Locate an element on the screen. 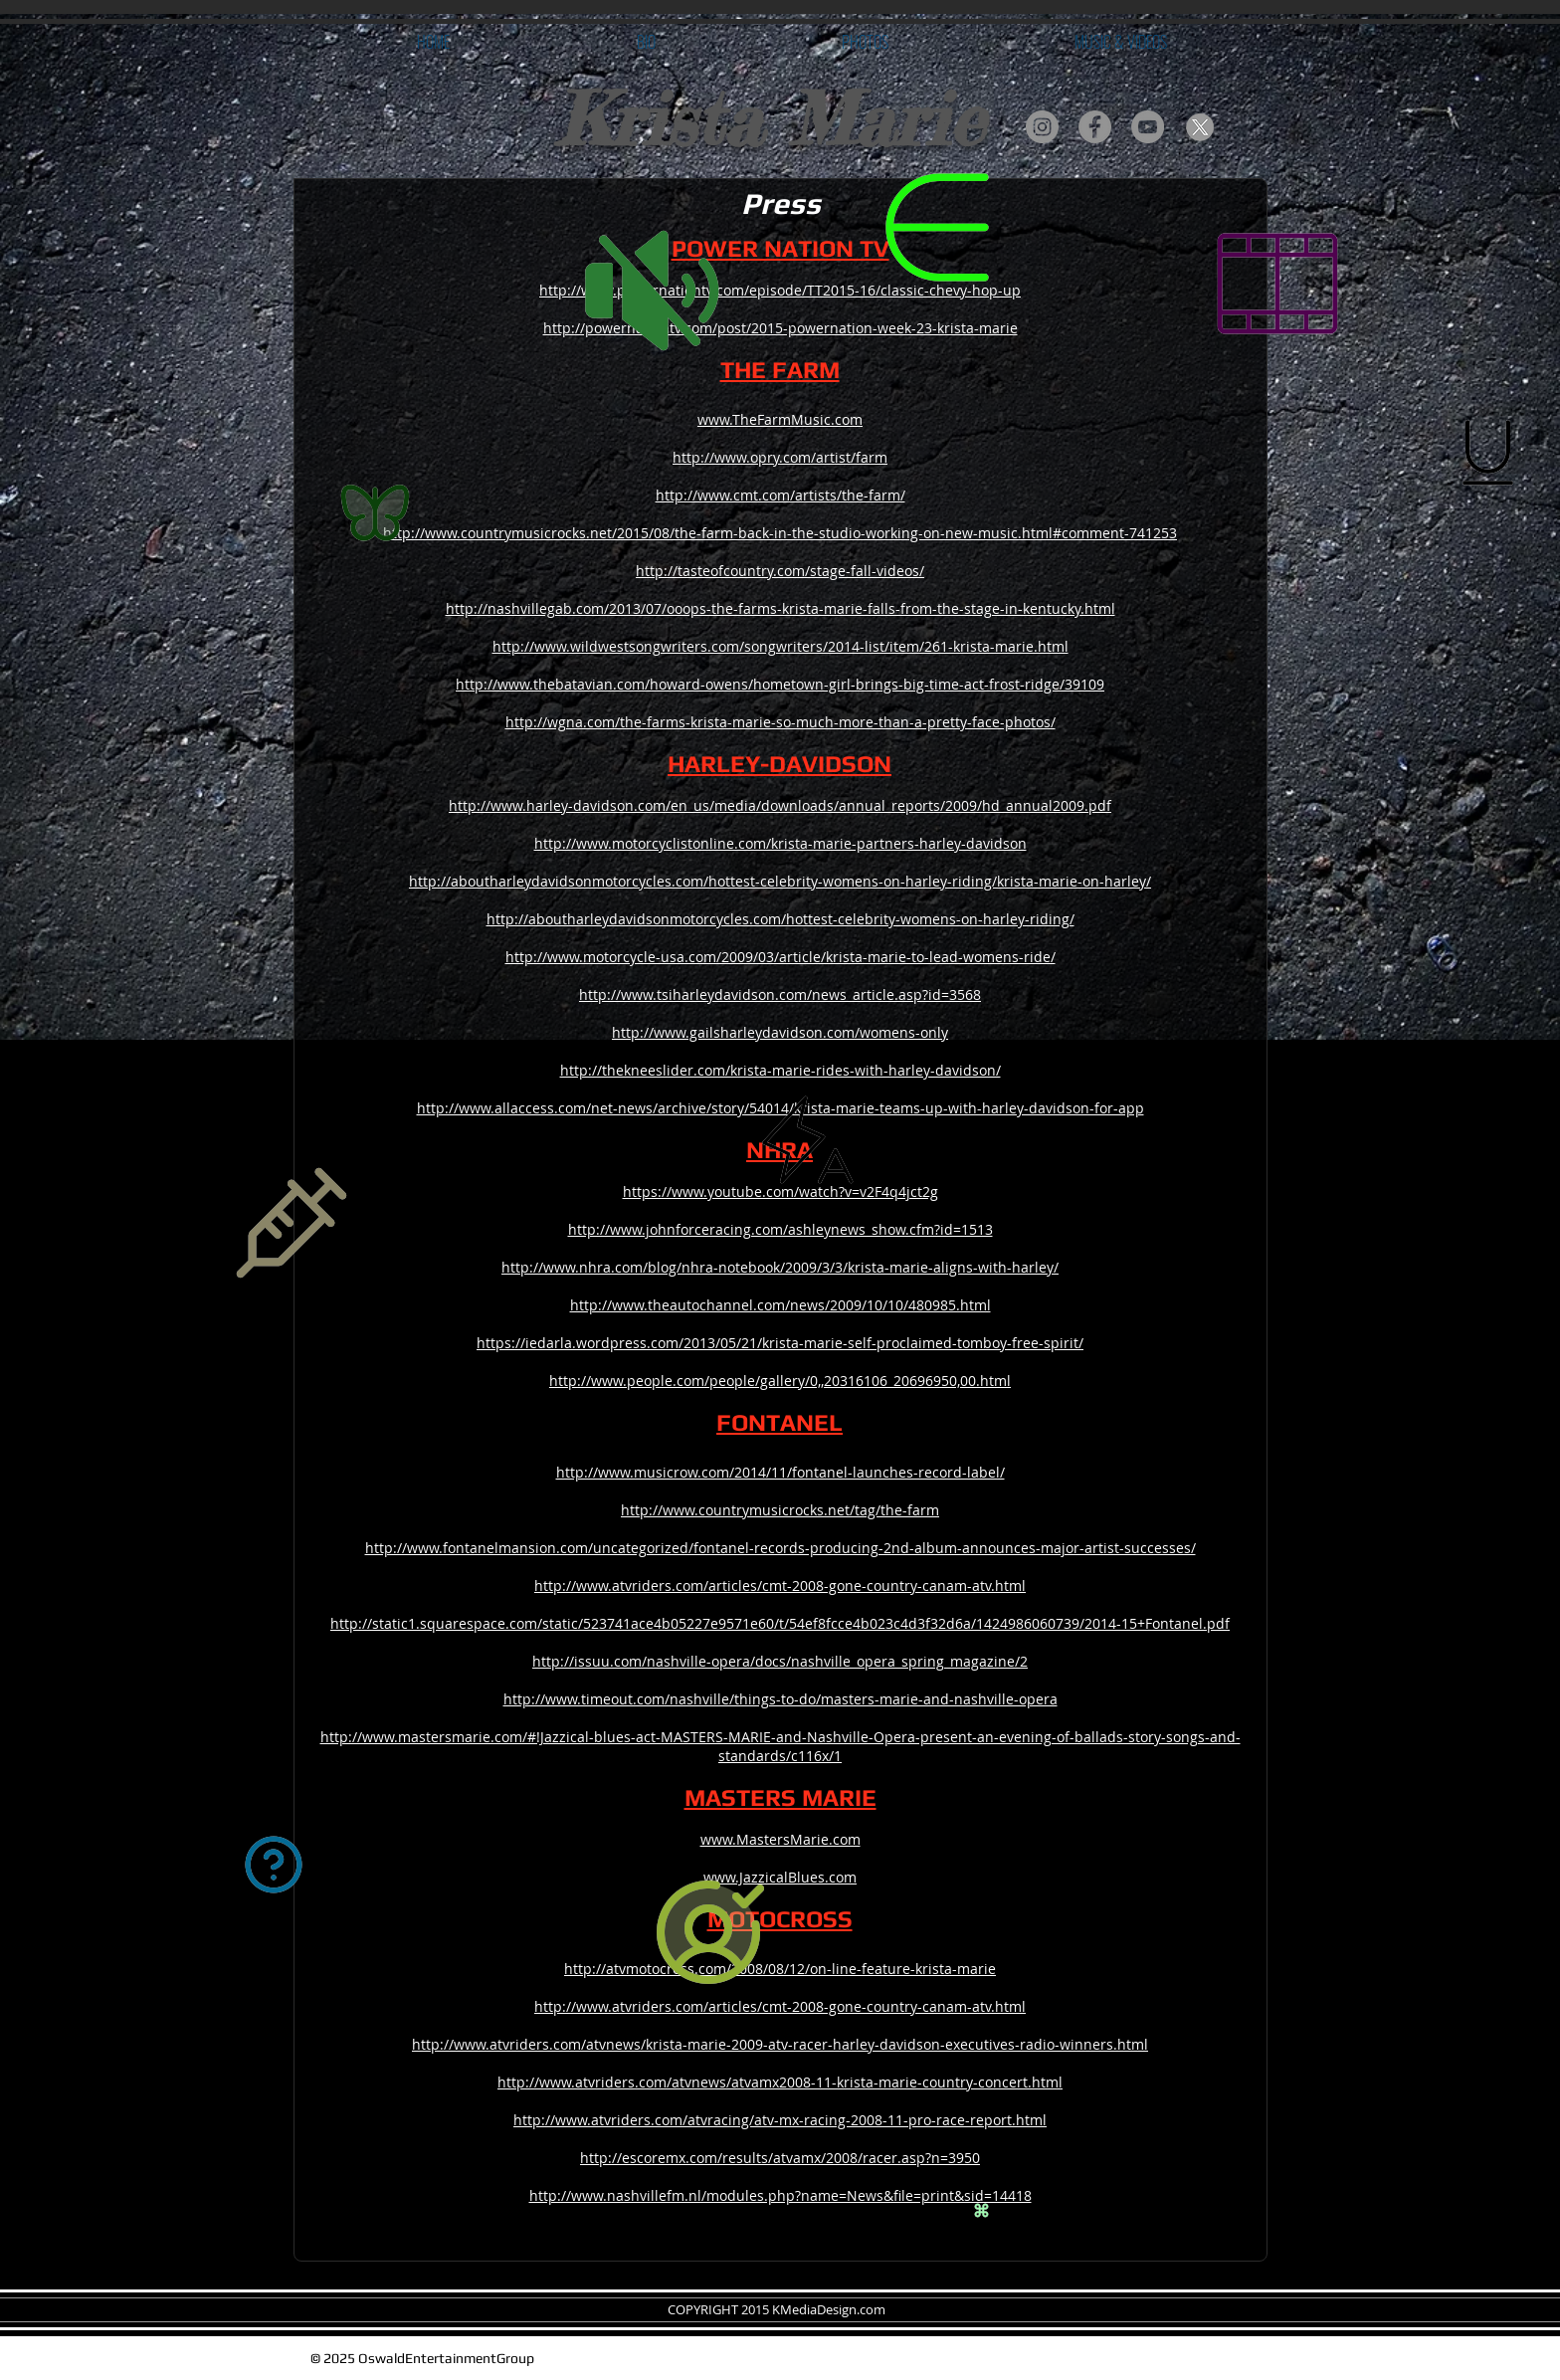 The width and height of the screenshot is (1560, 2380). indicates set membership in mathematical notation is located at coordinates (939, 227).